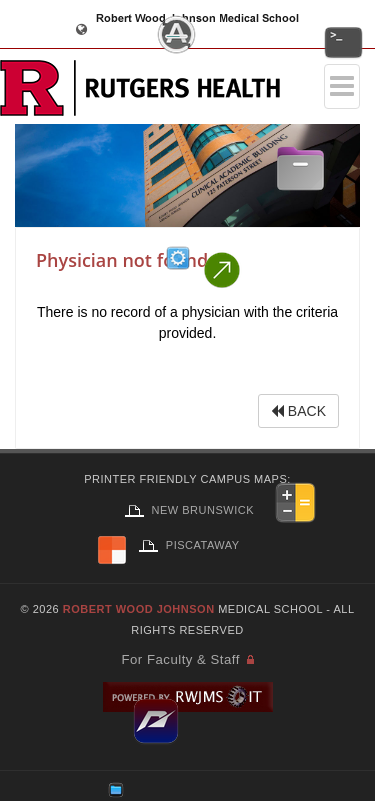 This screenshot has height=801, width=375. What do you see at coordinates (156, 721) in the screenshot?
I see `launch need for speed hot pursuit game` at bounding box center [156, 721].